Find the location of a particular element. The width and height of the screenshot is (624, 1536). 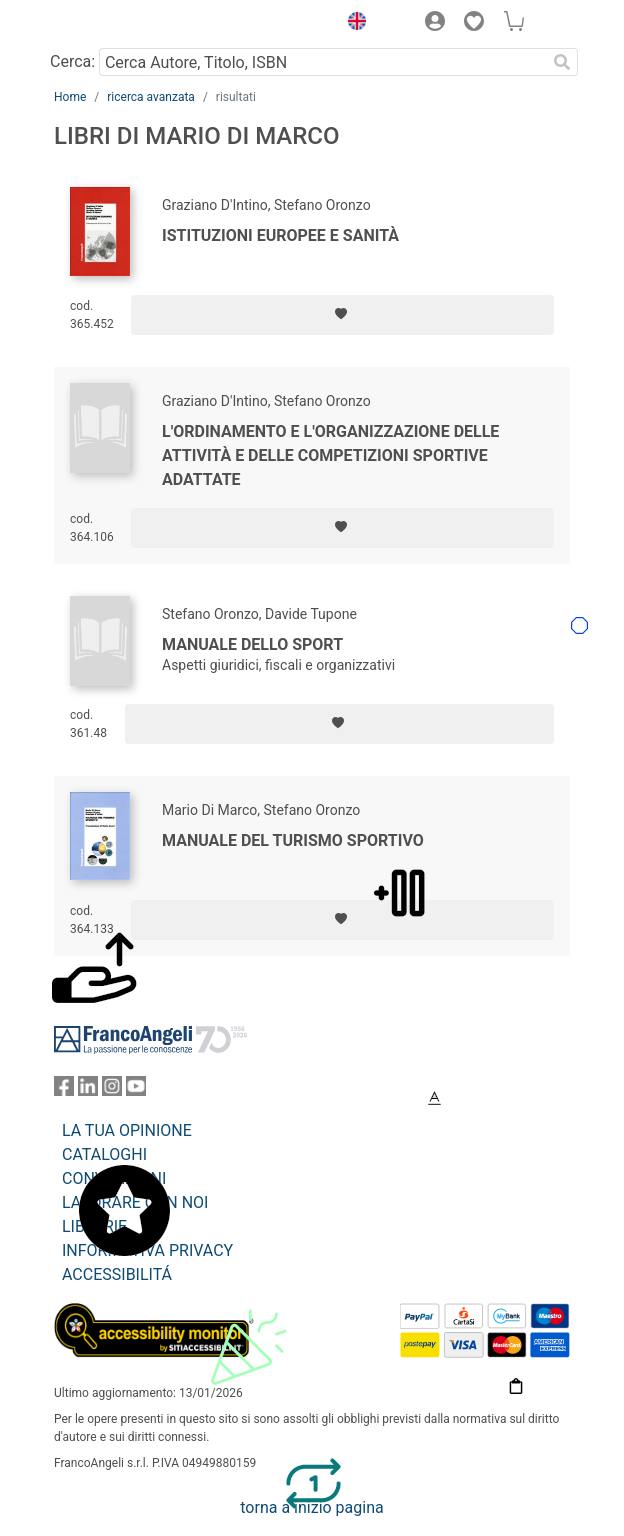

copy to clipboard is located at coordinates (516, 1386).